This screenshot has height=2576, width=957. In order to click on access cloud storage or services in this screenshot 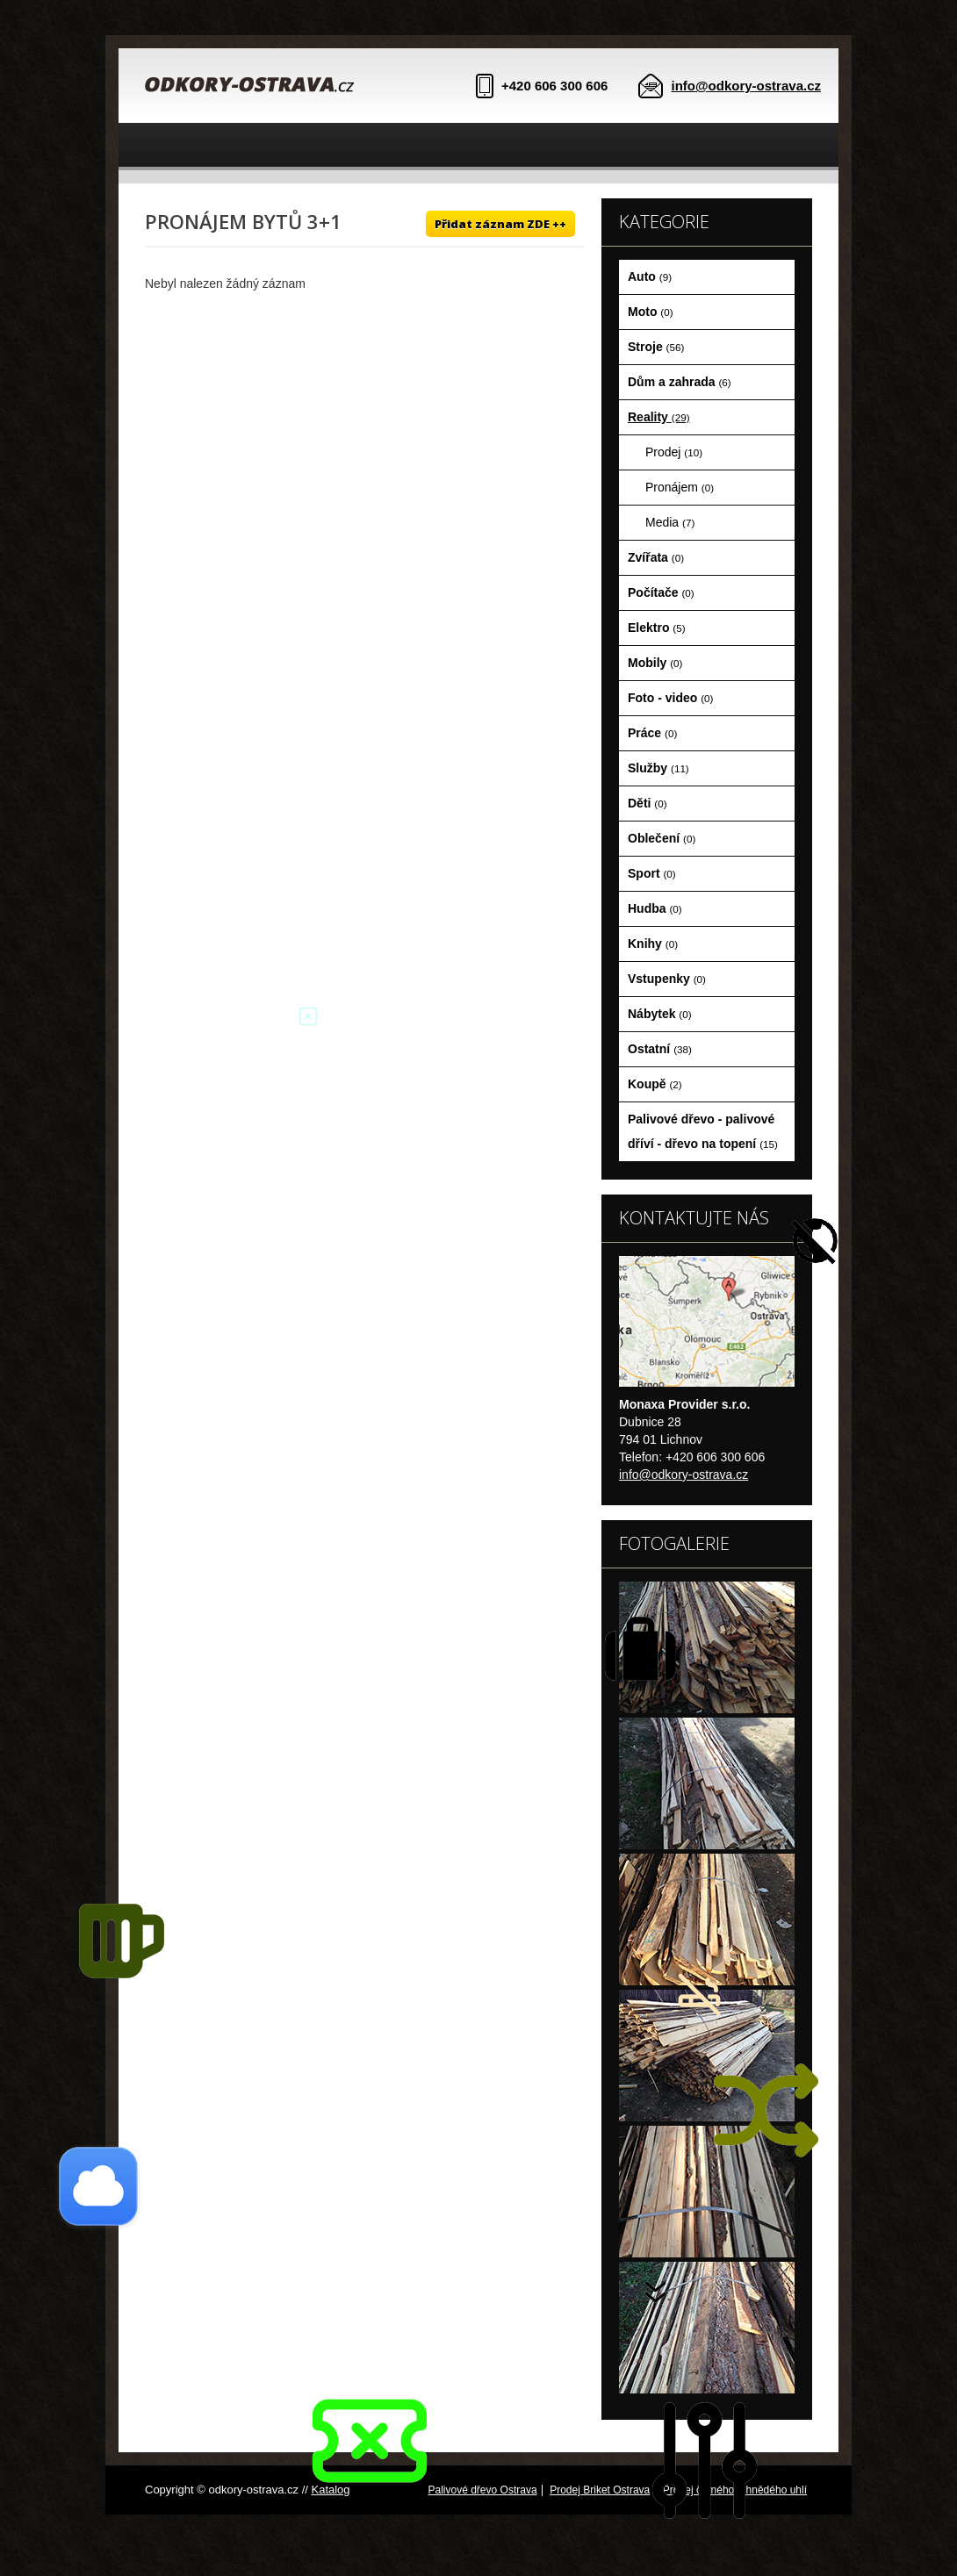, I will do `click(98, 2186)`.